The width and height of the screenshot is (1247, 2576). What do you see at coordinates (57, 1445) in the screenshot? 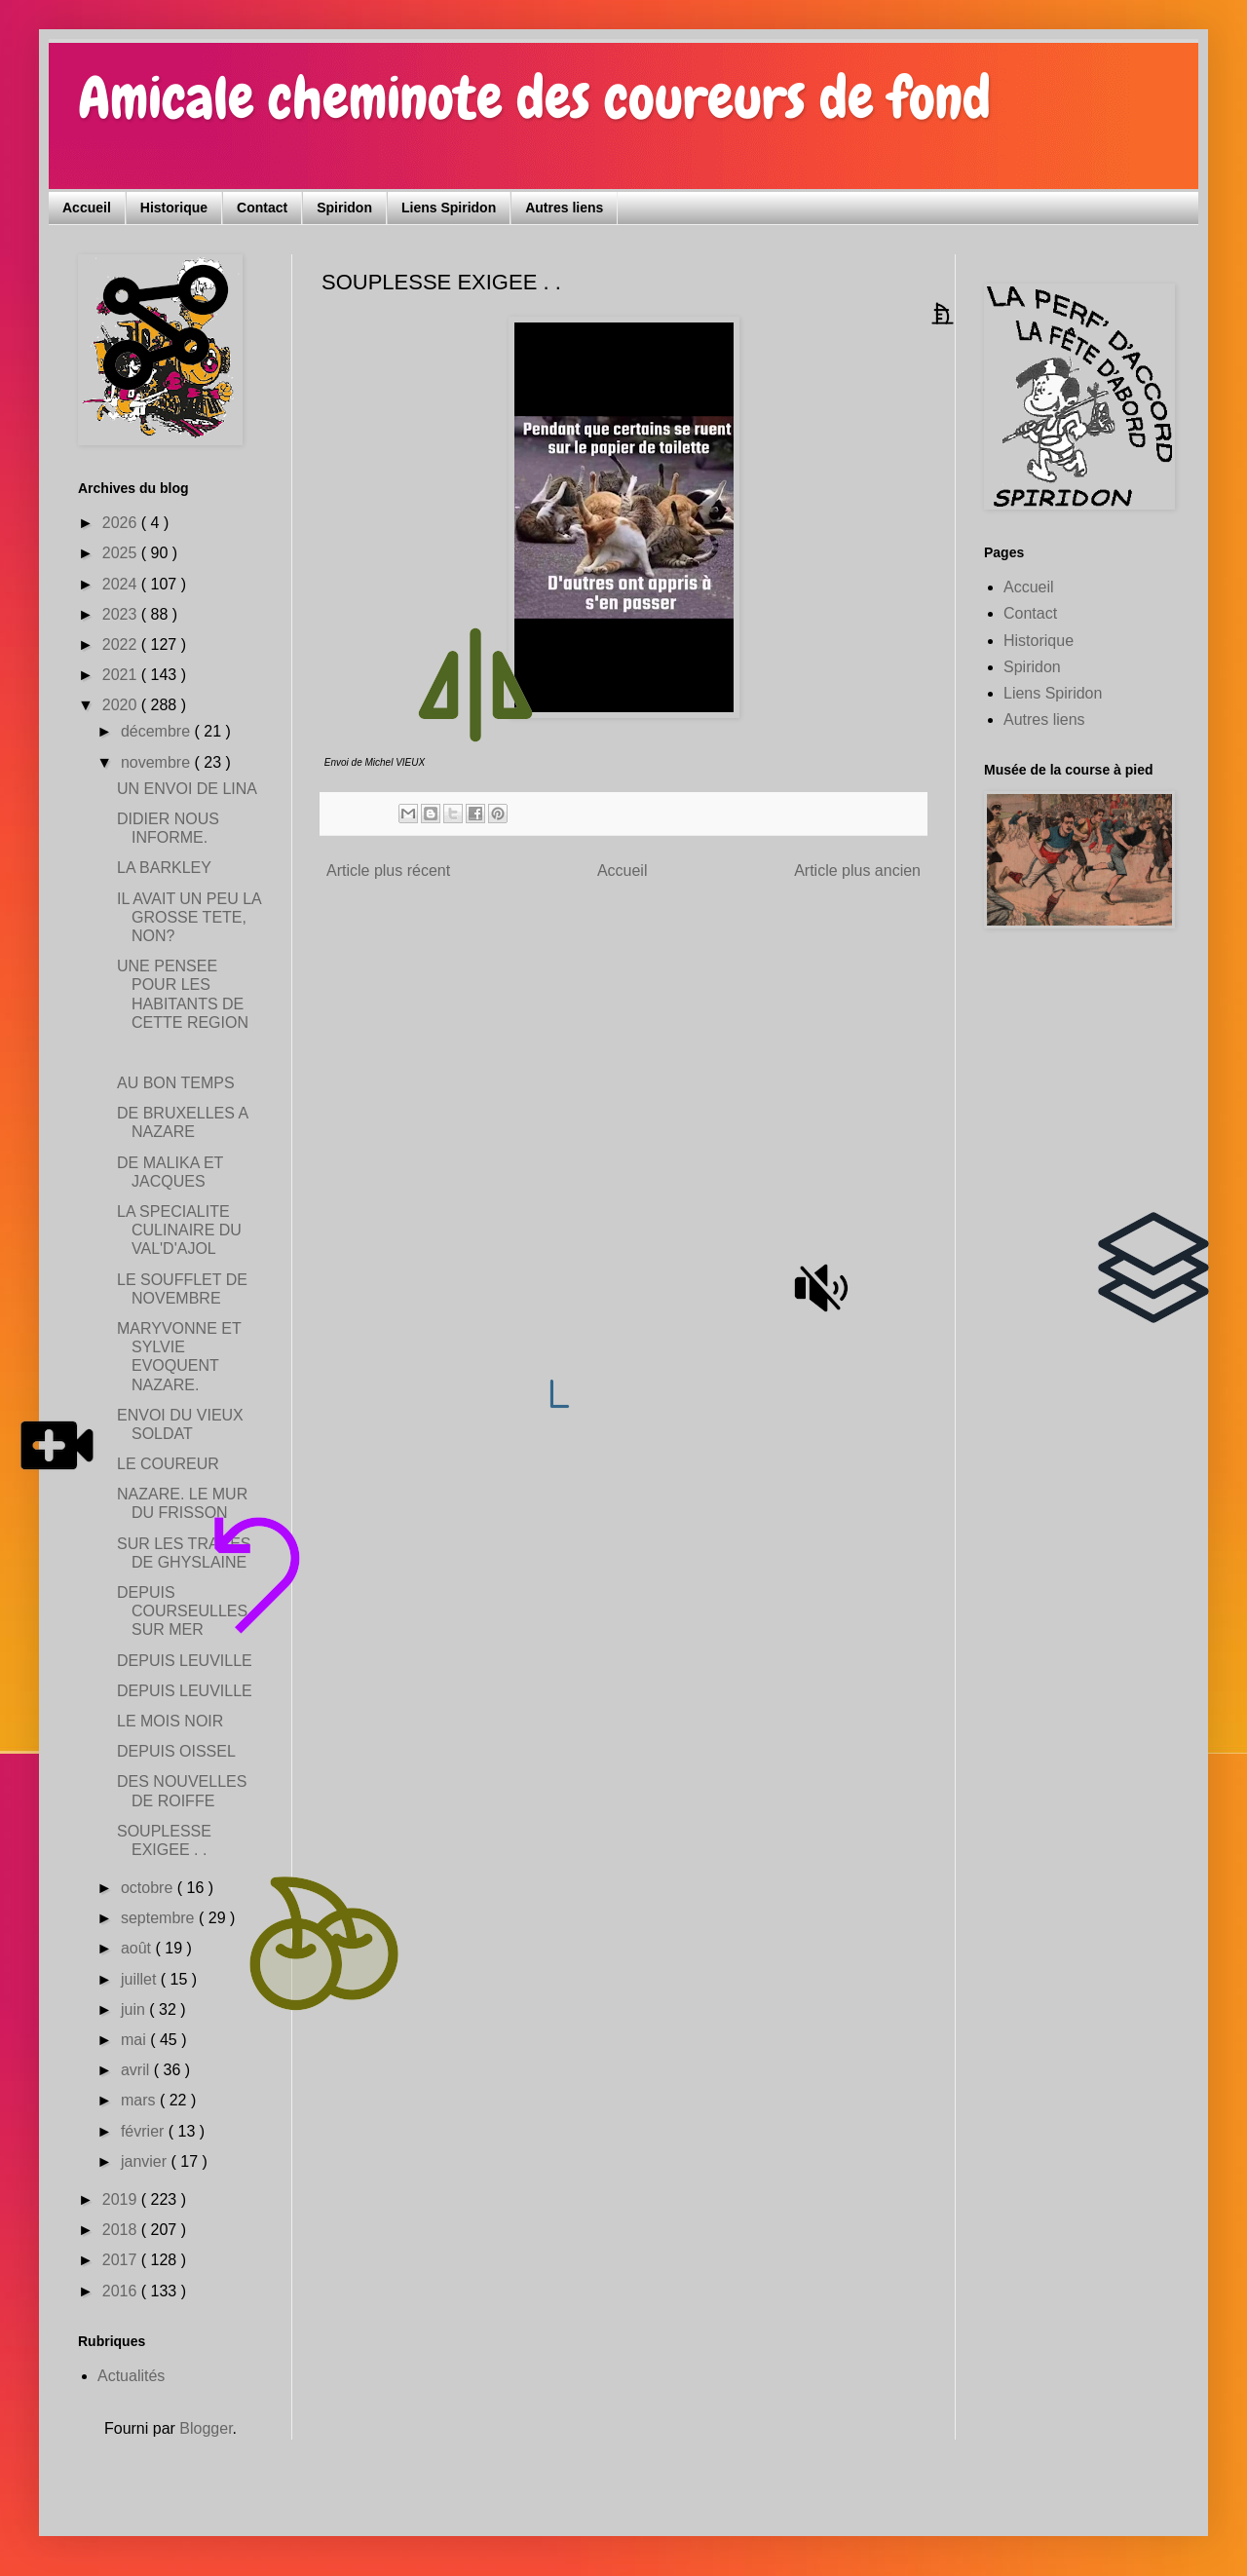
I see `start a new video call` at bounding box center [57, 1445].